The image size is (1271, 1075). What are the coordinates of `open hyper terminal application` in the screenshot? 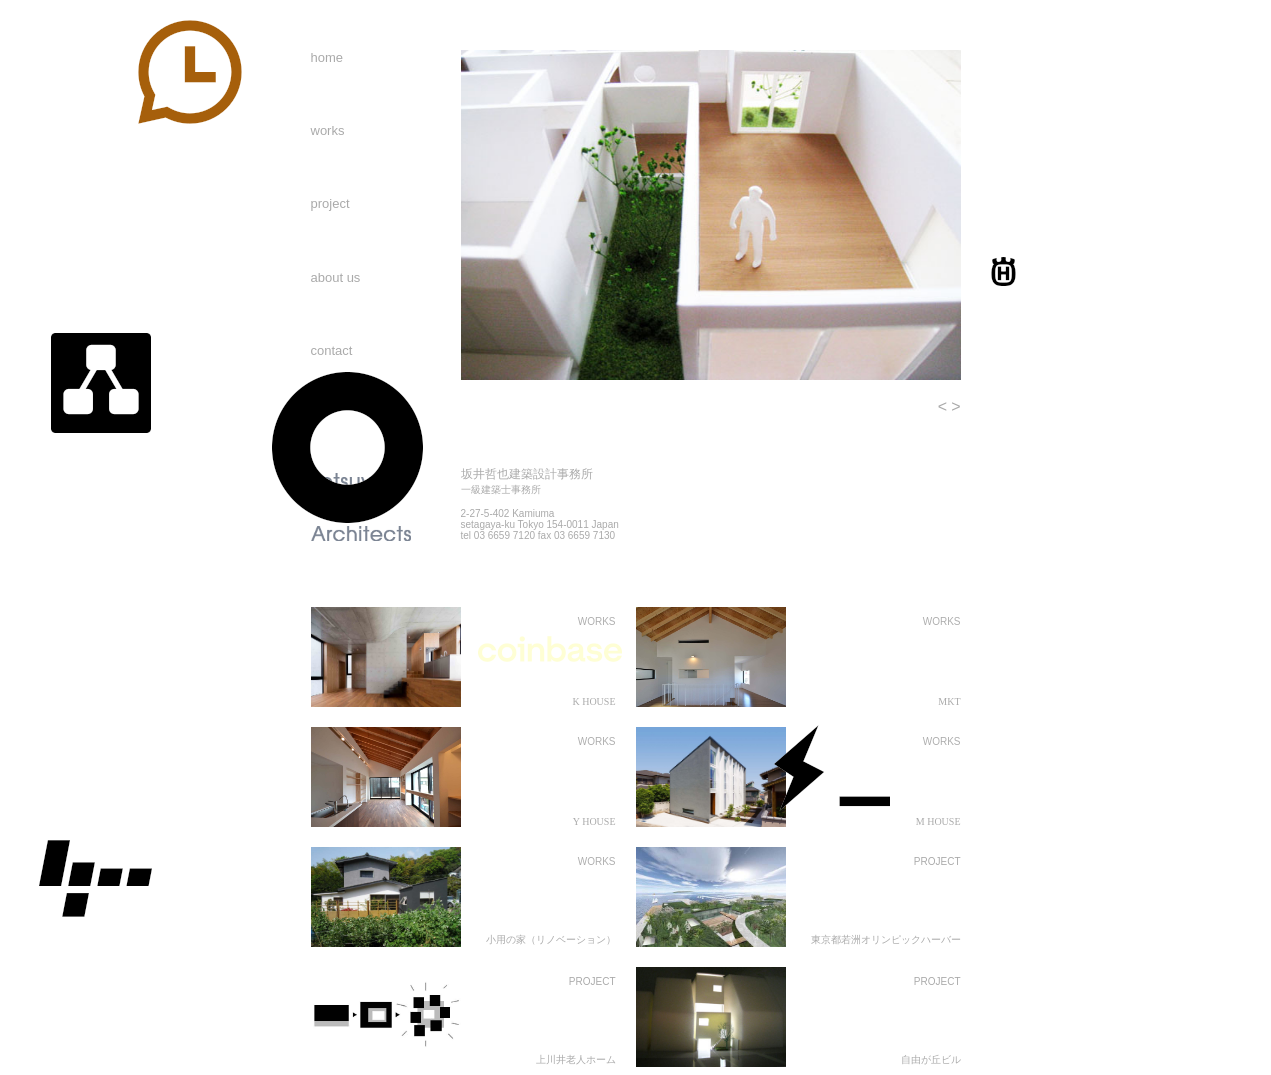 It's located at (832, 768).